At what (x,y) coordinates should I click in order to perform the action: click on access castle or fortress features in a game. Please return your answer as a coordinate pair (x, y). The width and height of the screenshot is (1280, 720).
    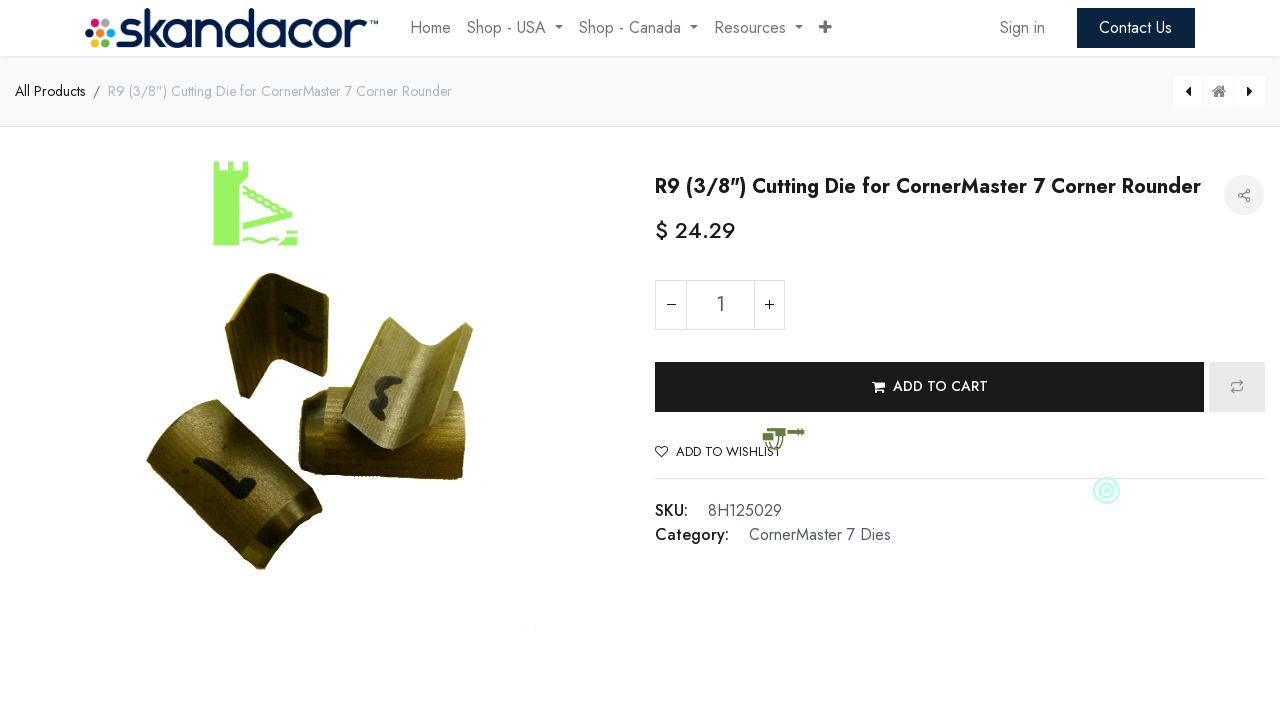
    Looking at the image, I should click on (255, 203).